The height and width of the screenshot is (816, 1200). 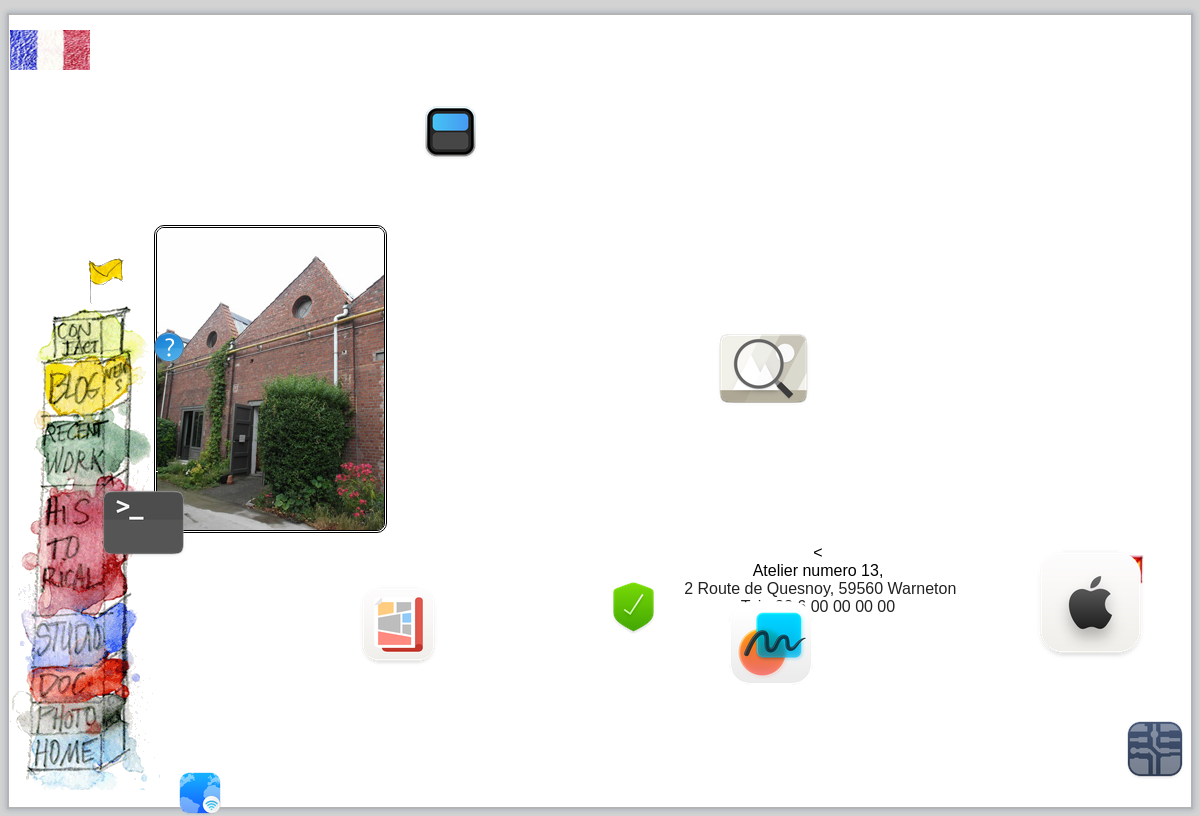 What do you see at coordinates (143, 522) in the screenshot?
I see `open the terminal application` at bounding box center [143, 522].